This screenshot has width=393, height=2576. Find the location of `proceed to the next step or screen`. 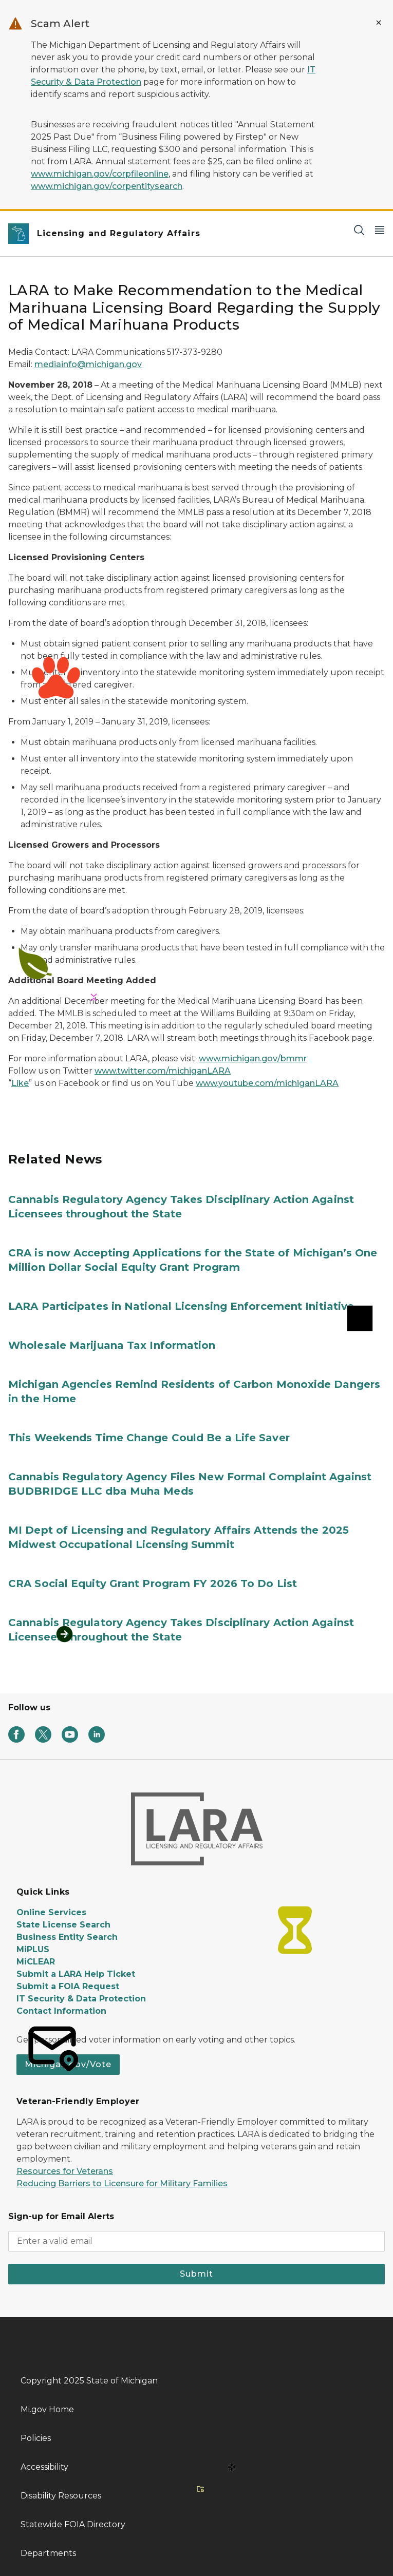

proceed to the next step or screen is located at coordinates (64, 1634).